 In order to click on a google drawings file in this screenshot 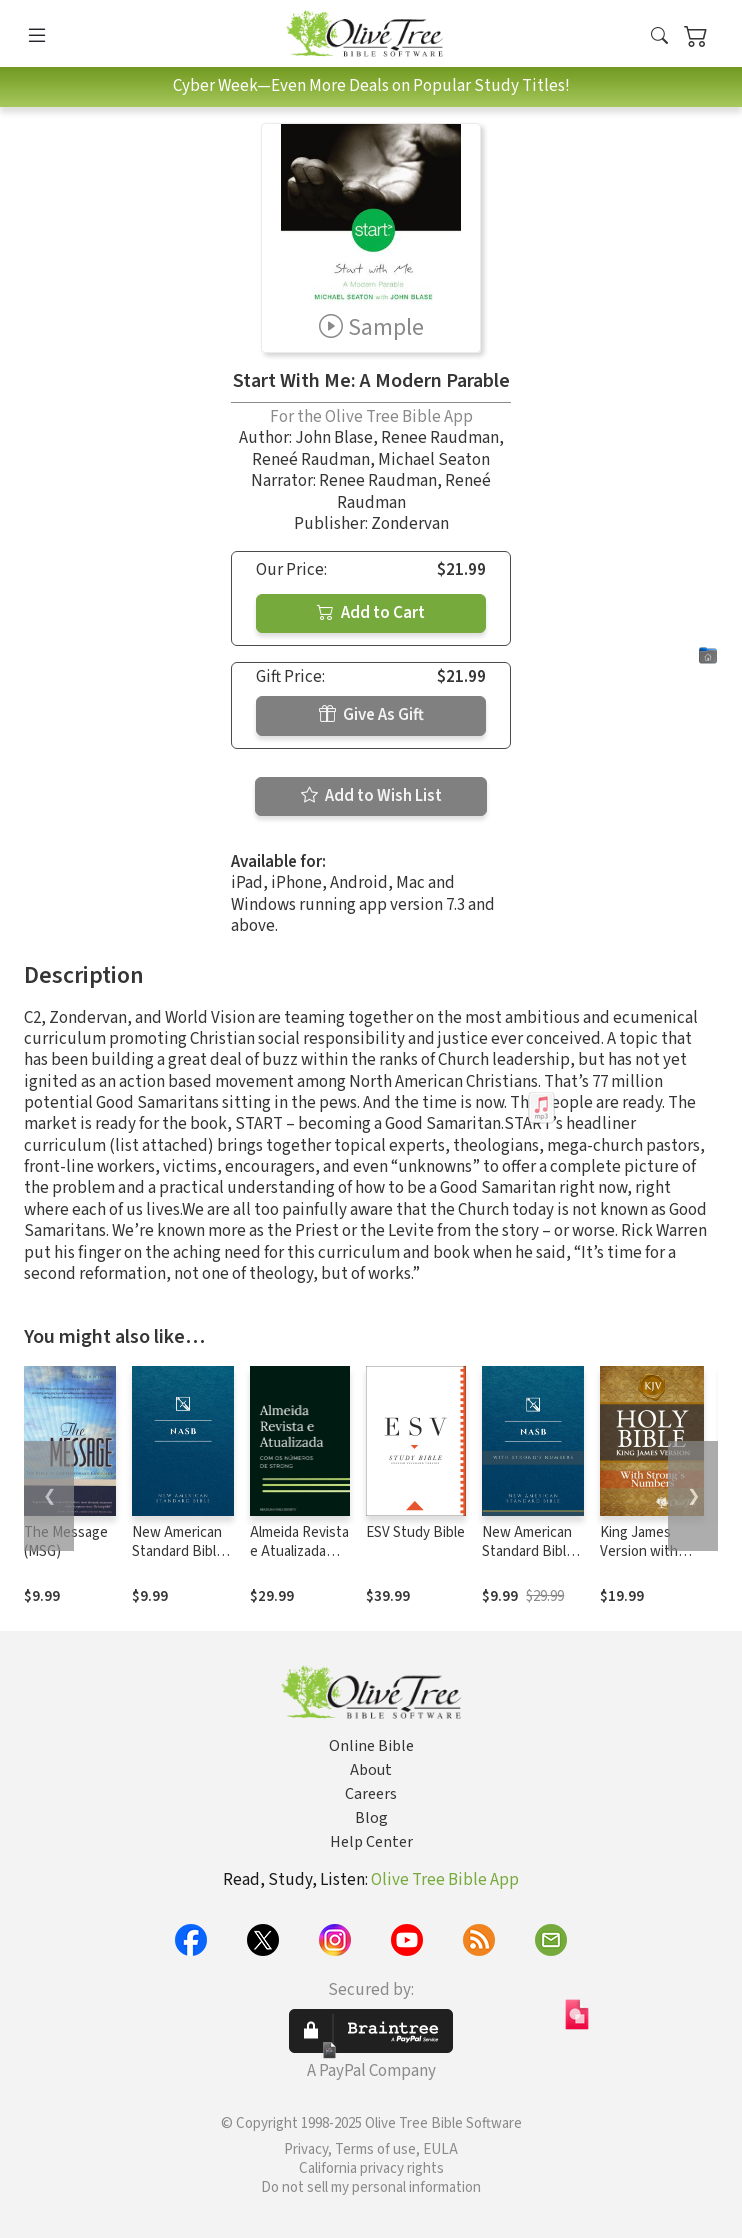, I will do `click(577, 2015)`.